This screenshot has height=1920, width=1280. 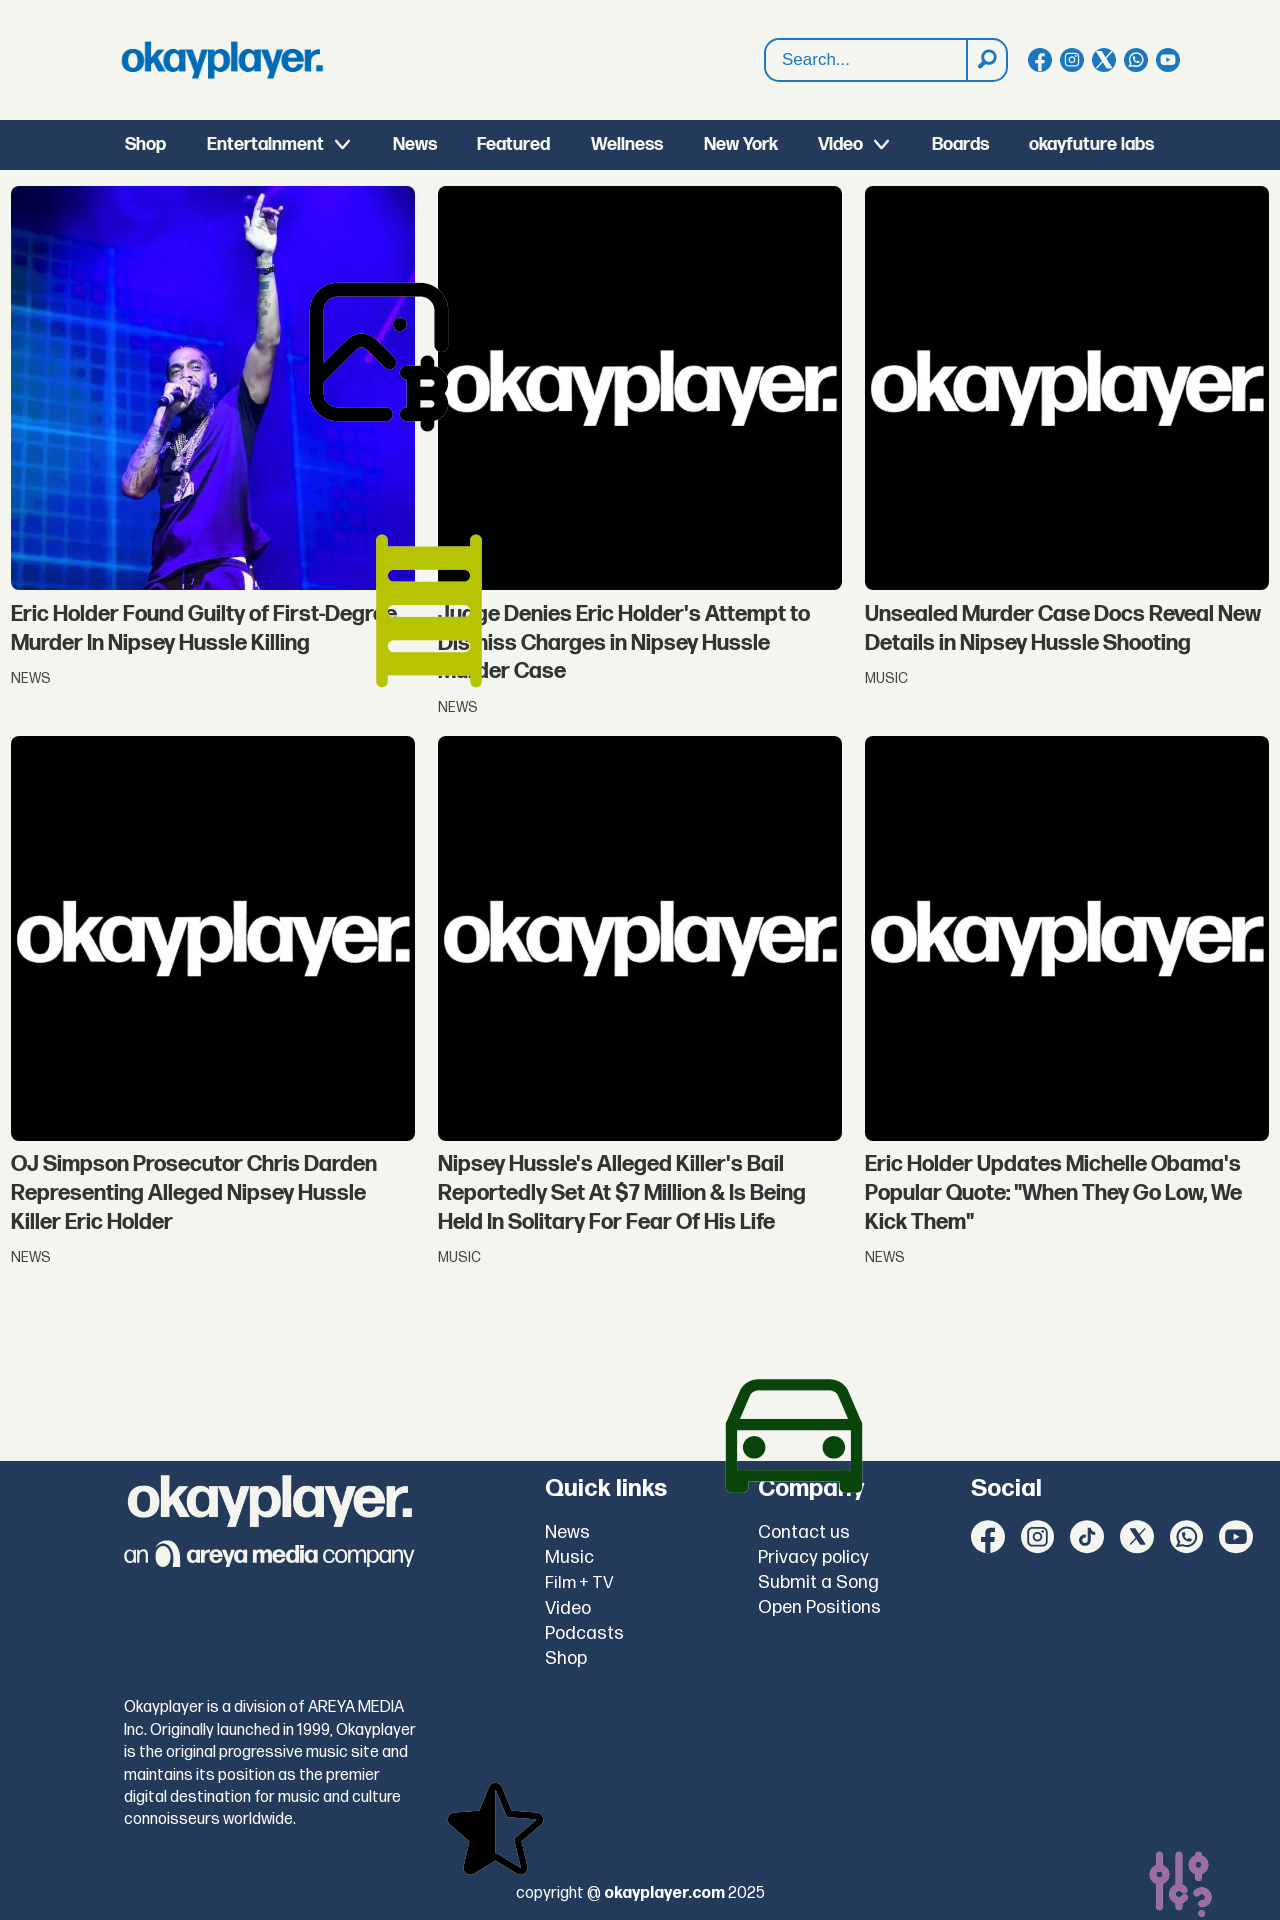 I want to click on indicates a partial rating or half-star score, so click(x=495, y=1830).